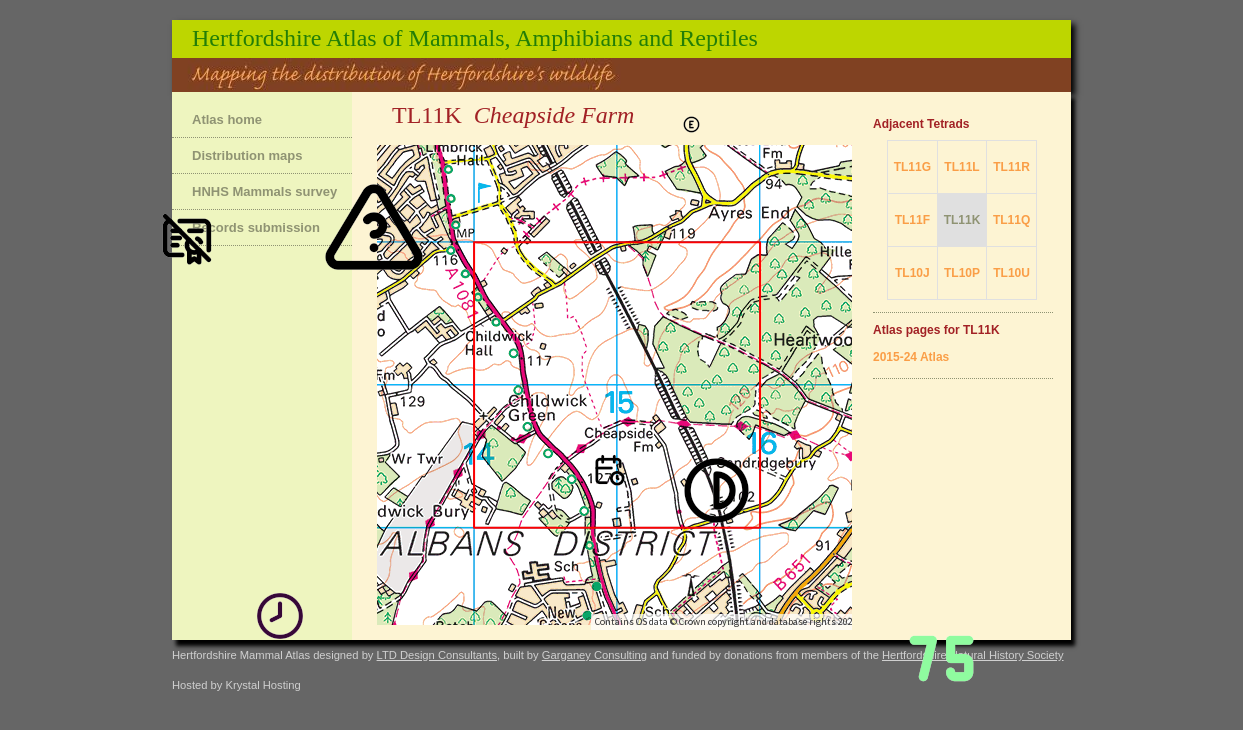  What do you see at coordinates (187, 238) in the screenshot?
I see `certificate or credential is unavailable` at bounding box center [187, 238].